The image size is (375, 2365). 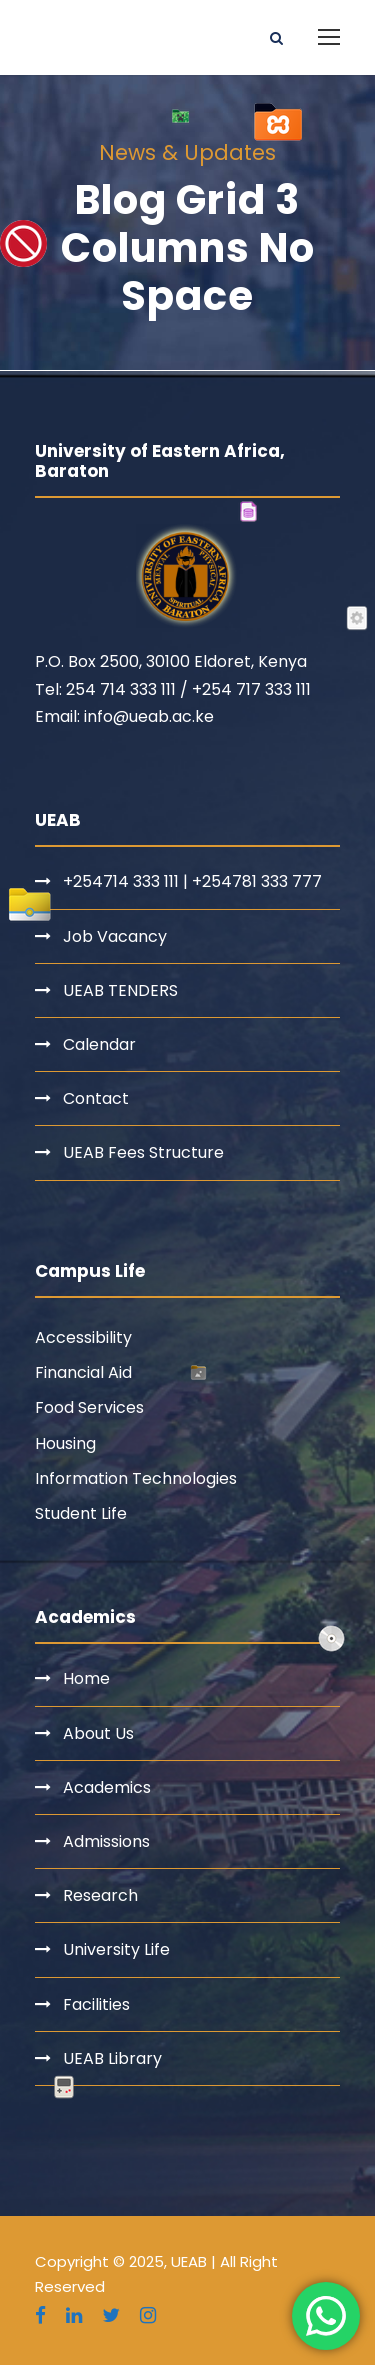 I want to click on delete selected item, so click(x=23, y=243).